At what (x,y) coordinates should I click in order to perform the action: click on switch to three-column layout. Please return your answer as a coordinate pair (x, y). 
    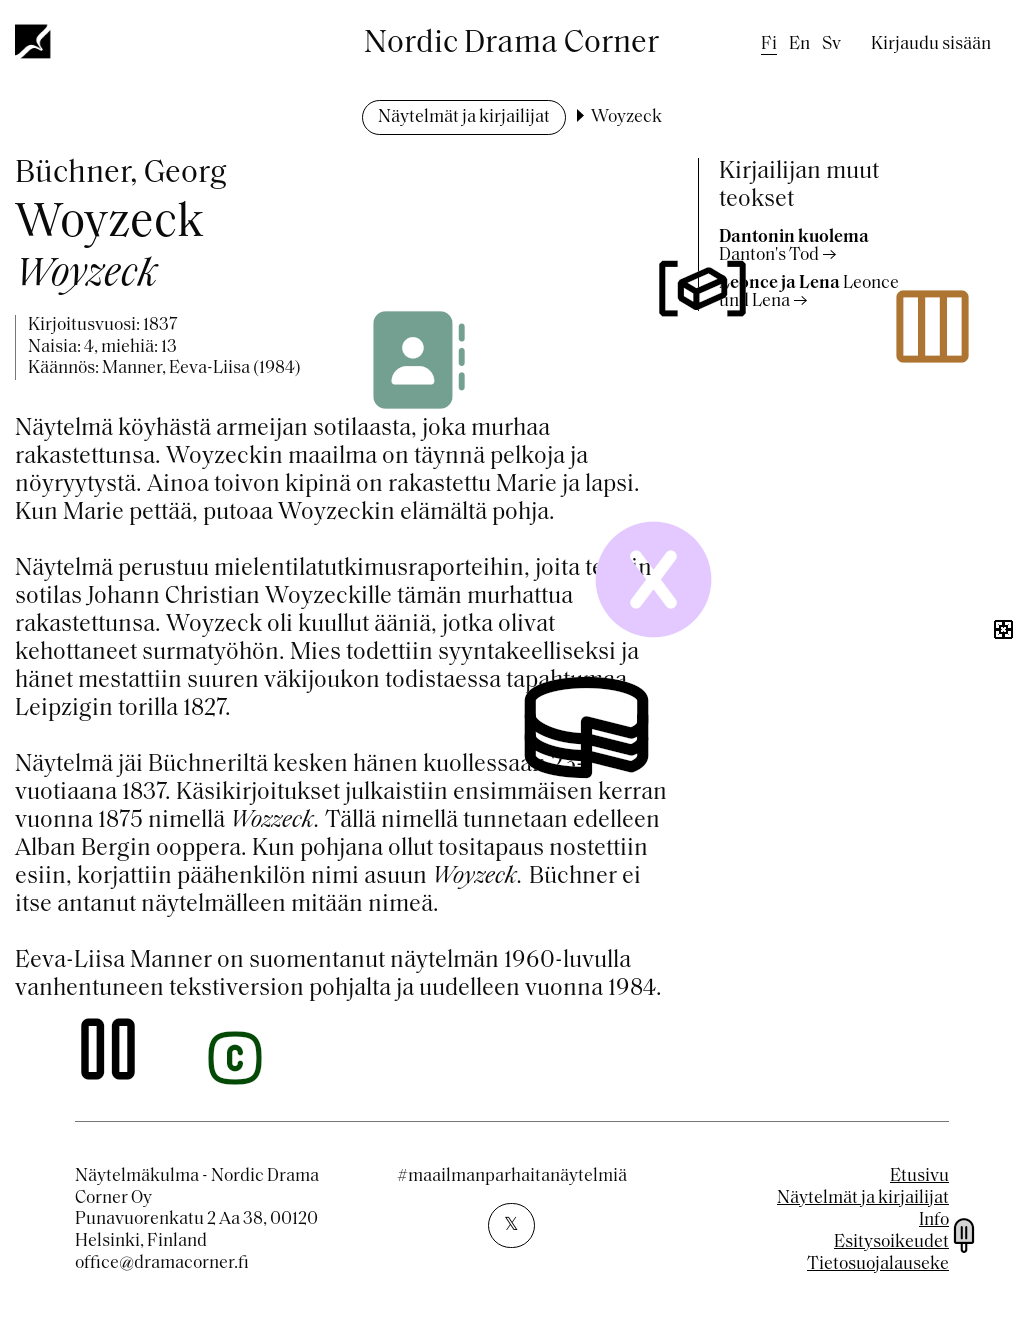
    Looking at the image, I should click on (932, 326).